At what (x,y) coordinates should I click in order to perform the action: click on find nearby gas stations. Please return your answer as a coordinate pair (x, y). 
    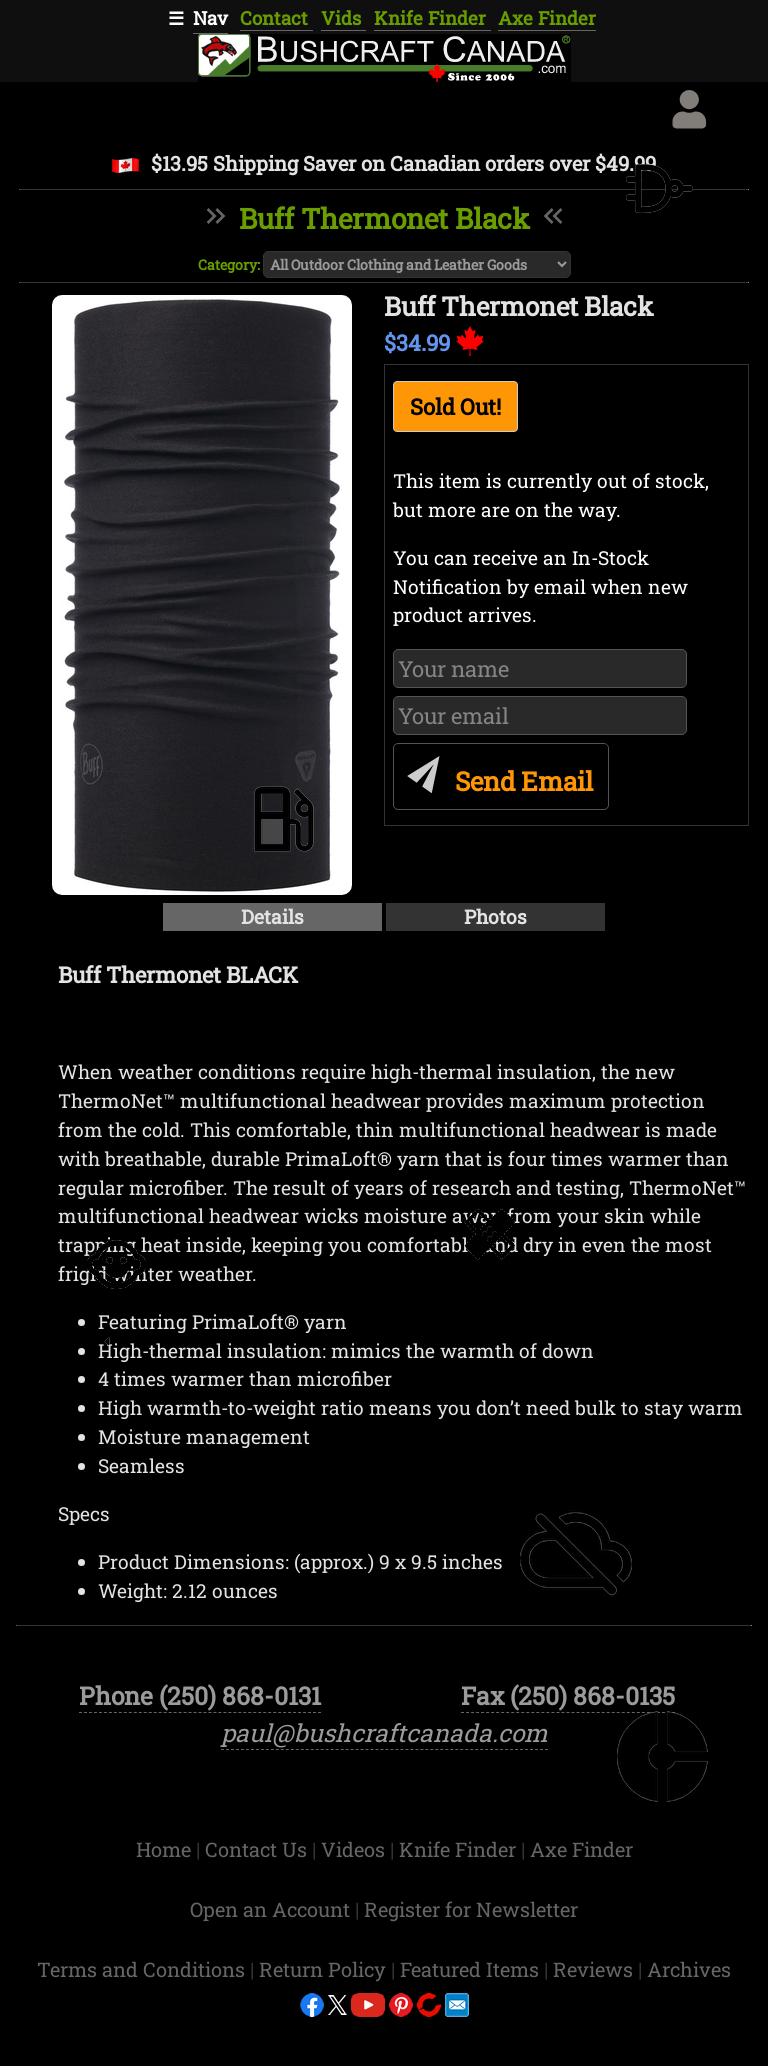
    Looking at the image, I should click on (283, 819).